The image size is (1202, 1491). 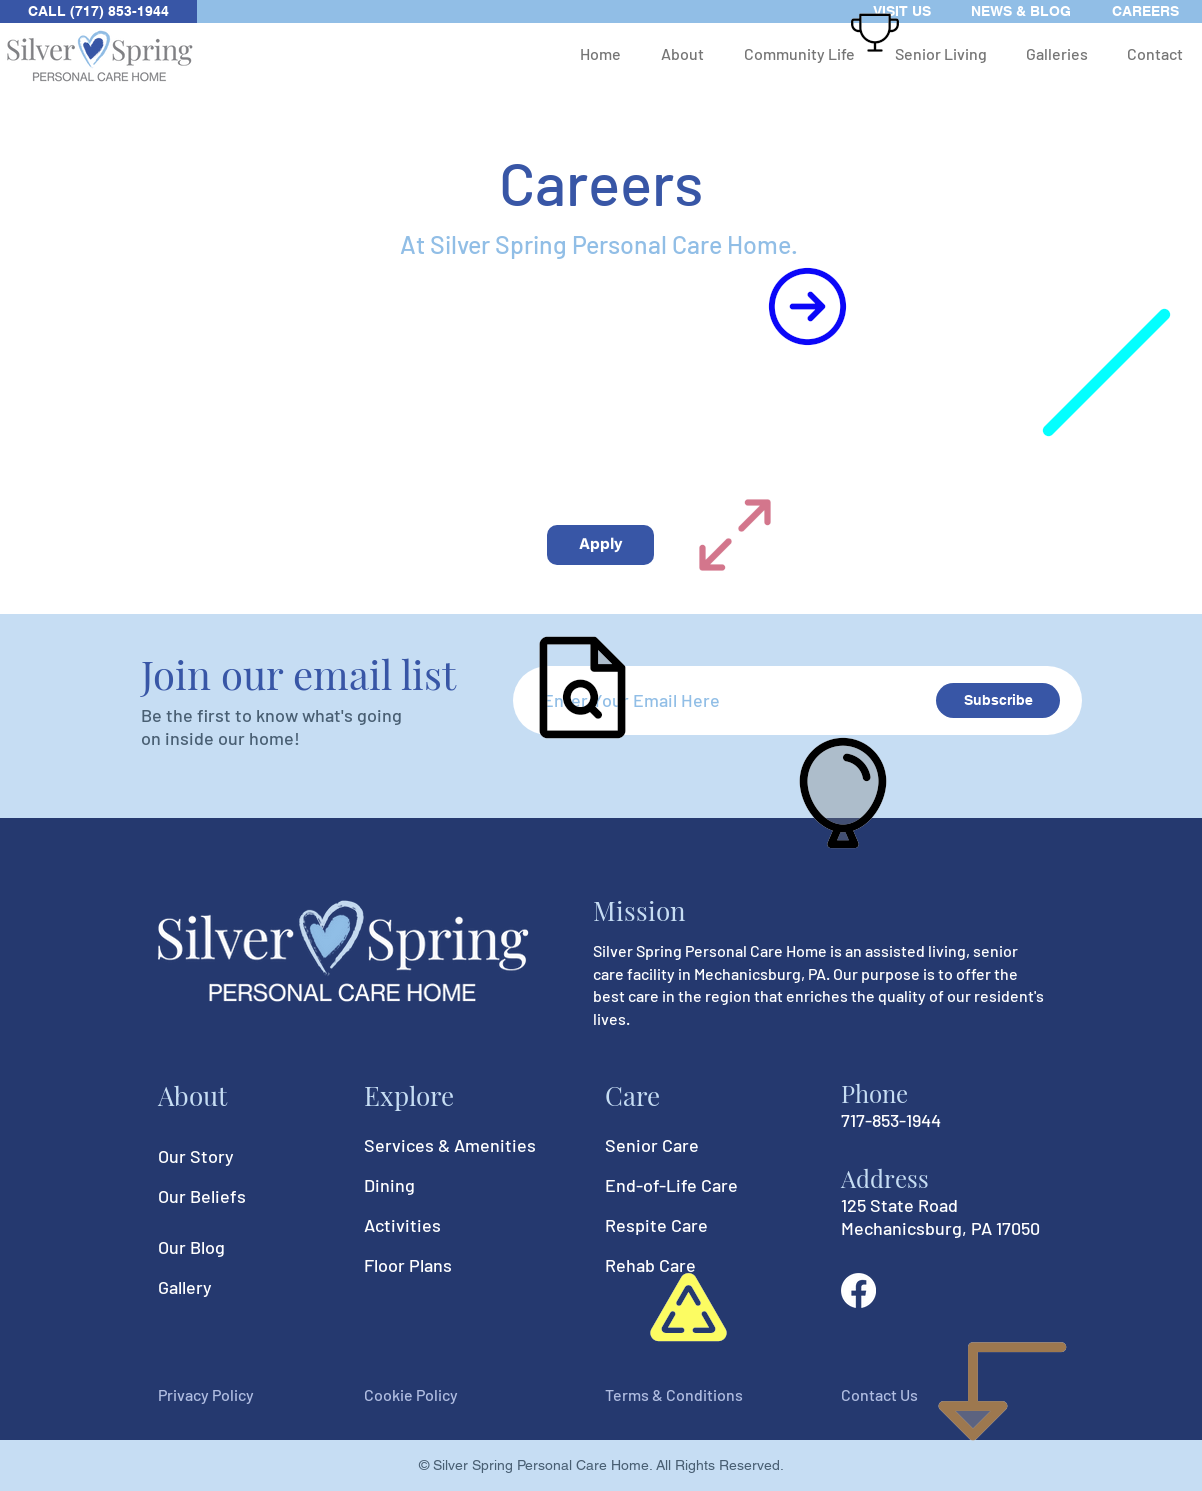 What do you see at coordinates (1106, 372) in the screenshot?
I see `indicates a disabled or unavailable feature` at bounding box center [1106, 372].